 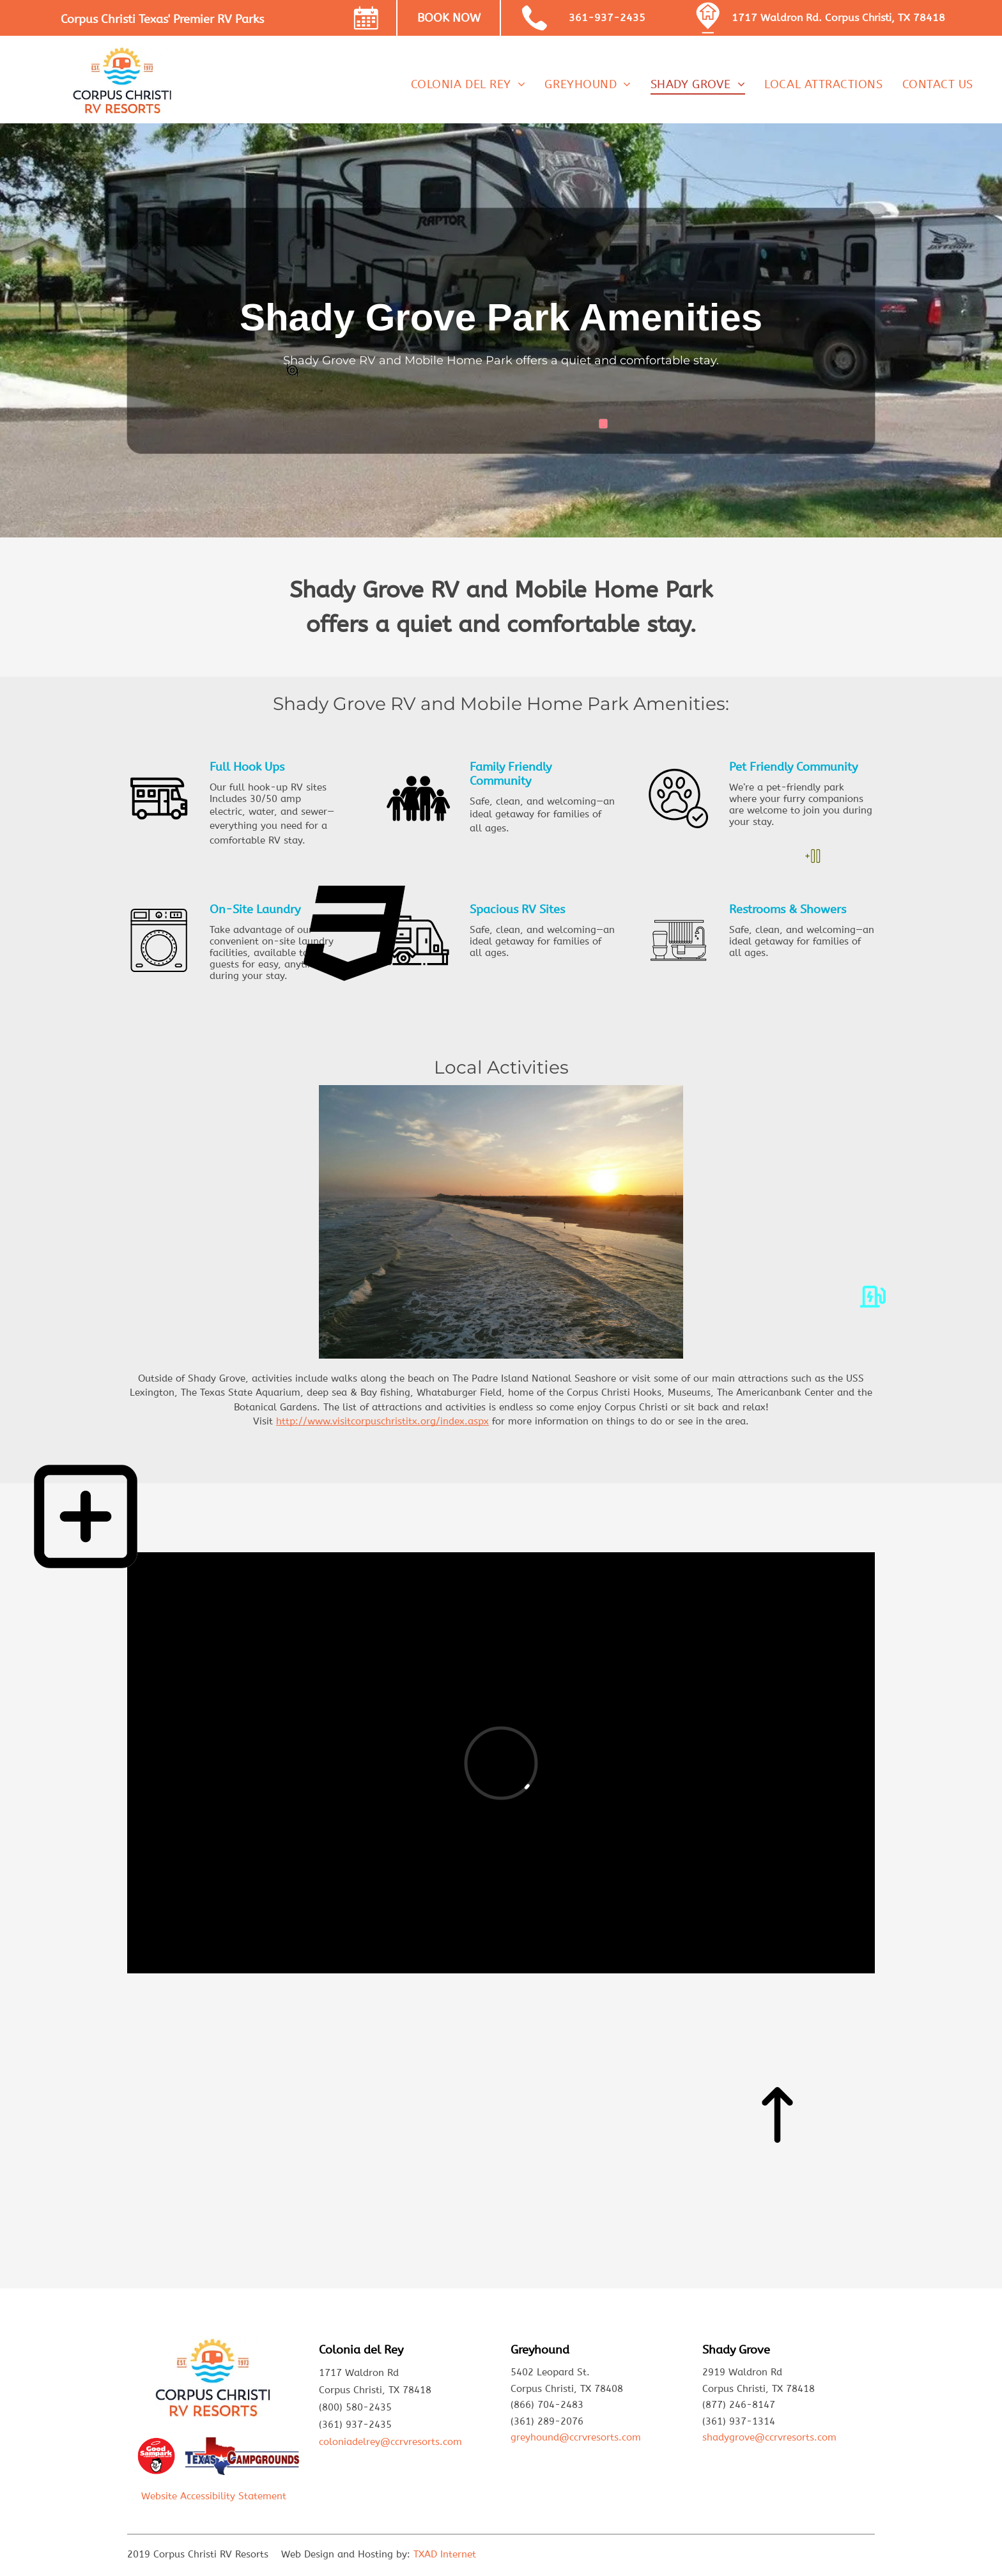 What do you see at coordinates (813, 856) in the screenshot?
I see `add a new column to the left` at bounding box center [813, 856].